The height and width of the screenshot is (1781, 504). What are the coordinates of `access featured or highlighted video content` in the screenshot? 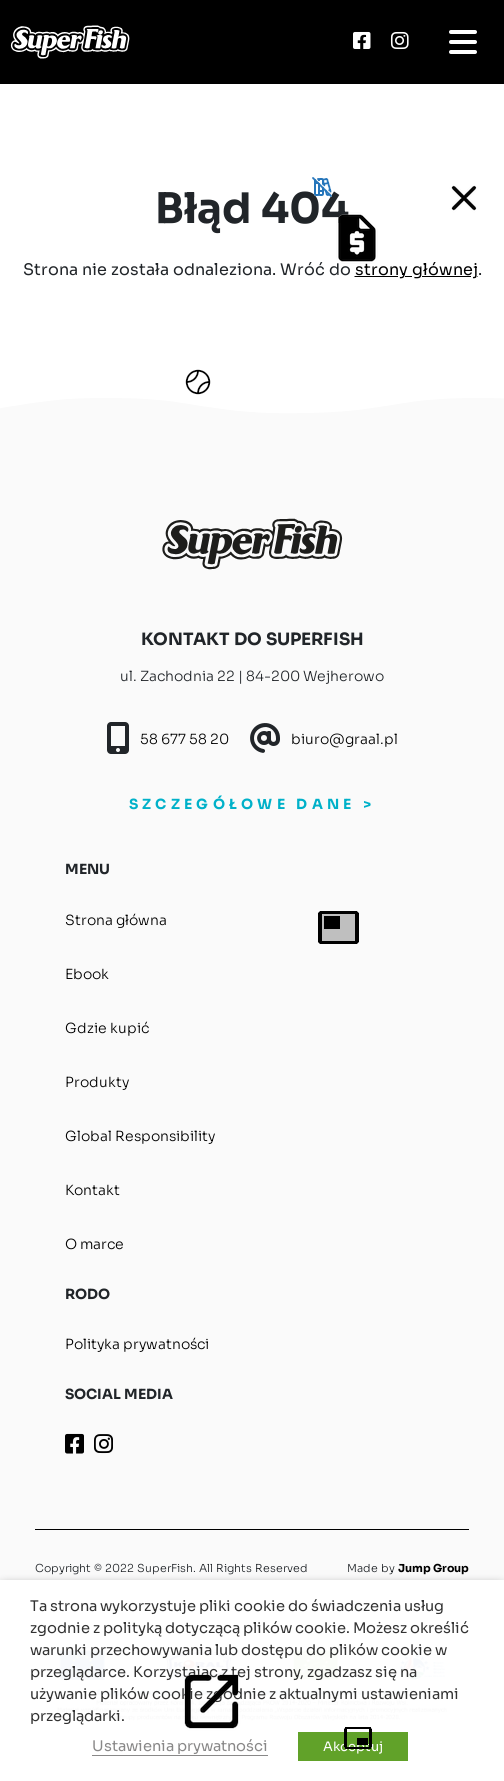 It's located at (338, 927).